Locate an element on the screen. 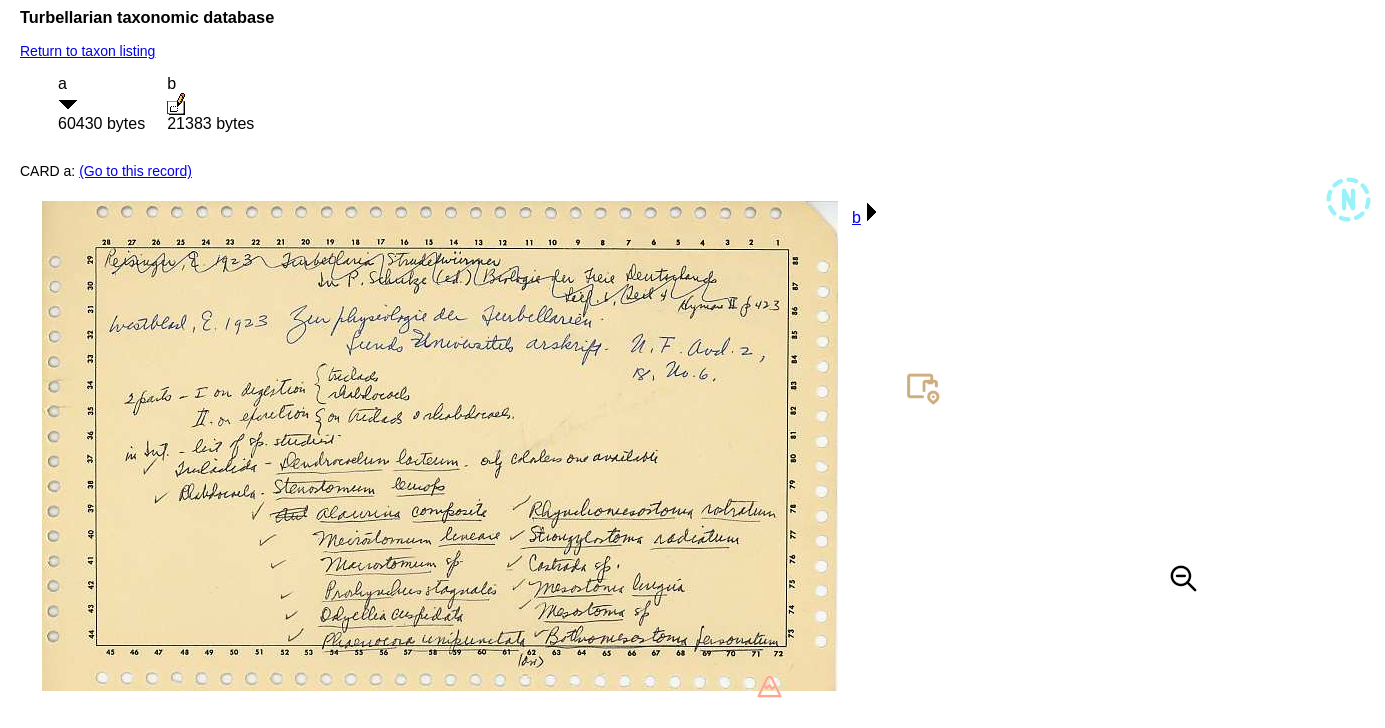 This screenshot has width=1385, height=728. view outdoor or hiking activities is located at coordinates (769, 686).